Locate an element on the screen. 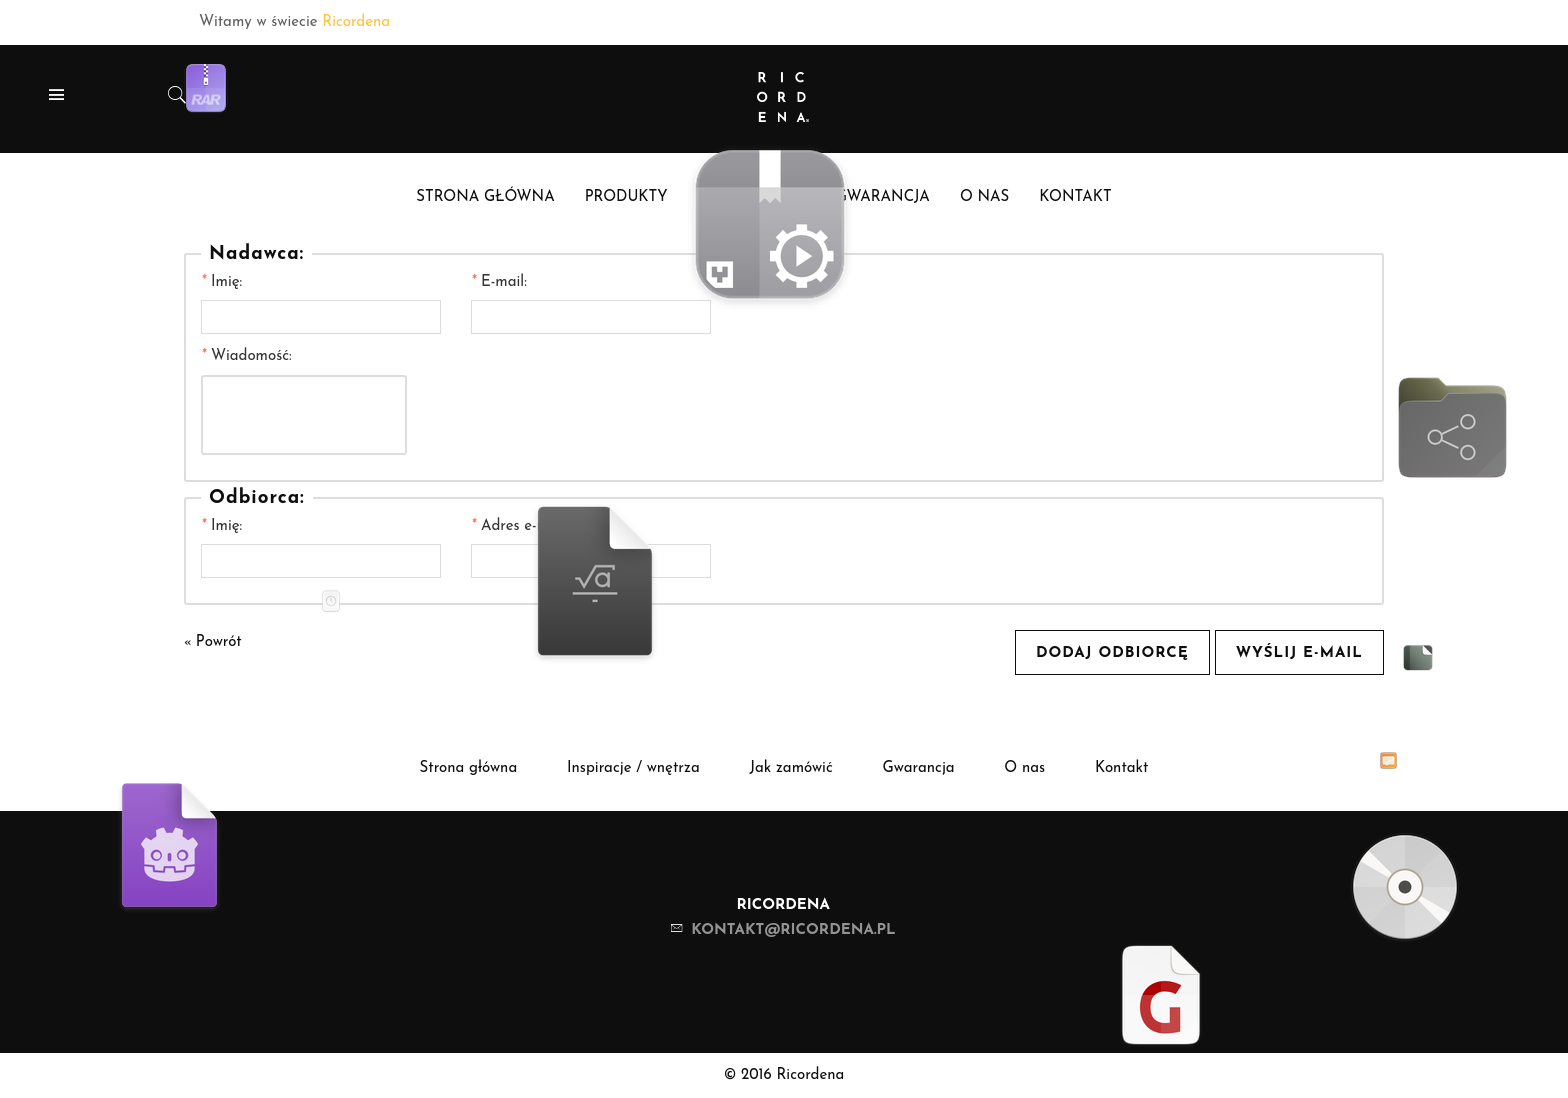 The width and height of the screenshot is (1568, 1098). a compressed RAR archive file is located at coordinates (206, 88).